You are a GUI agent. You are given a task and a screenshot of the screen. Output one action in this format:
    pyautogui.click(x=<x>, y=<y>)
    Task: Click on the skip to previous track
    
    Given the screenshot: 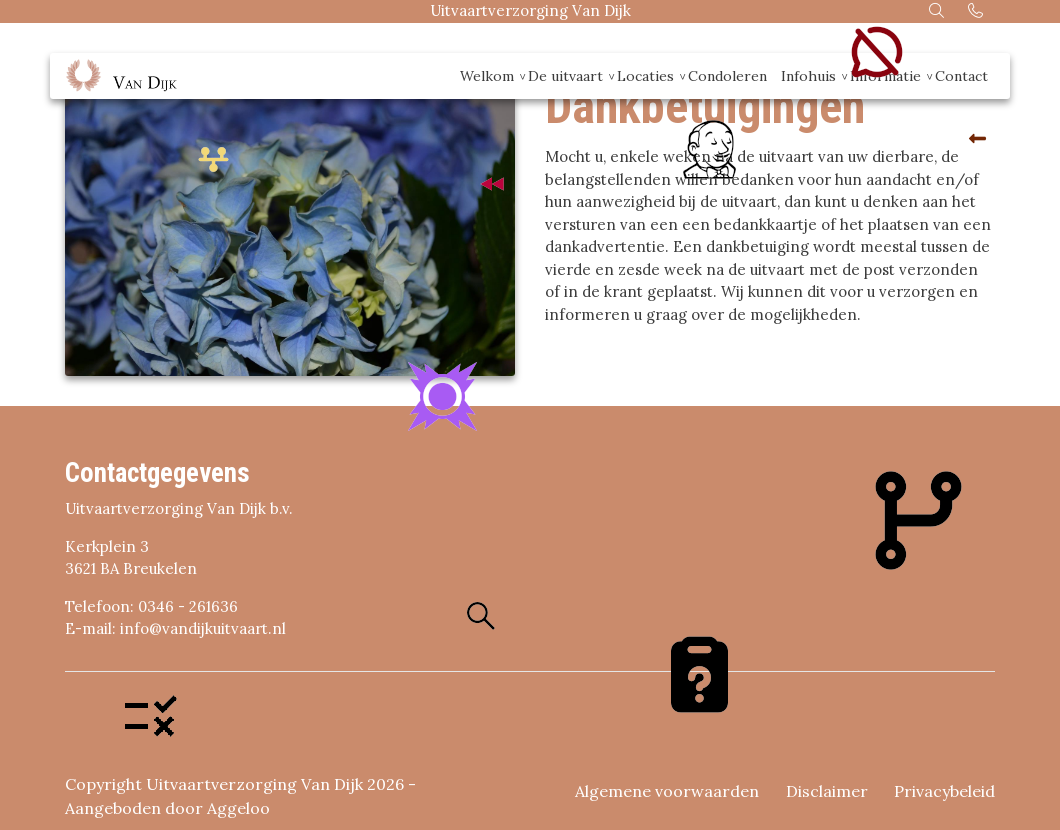 What is the action you would take?
    pyautogui.click(x=492, y=184)
    